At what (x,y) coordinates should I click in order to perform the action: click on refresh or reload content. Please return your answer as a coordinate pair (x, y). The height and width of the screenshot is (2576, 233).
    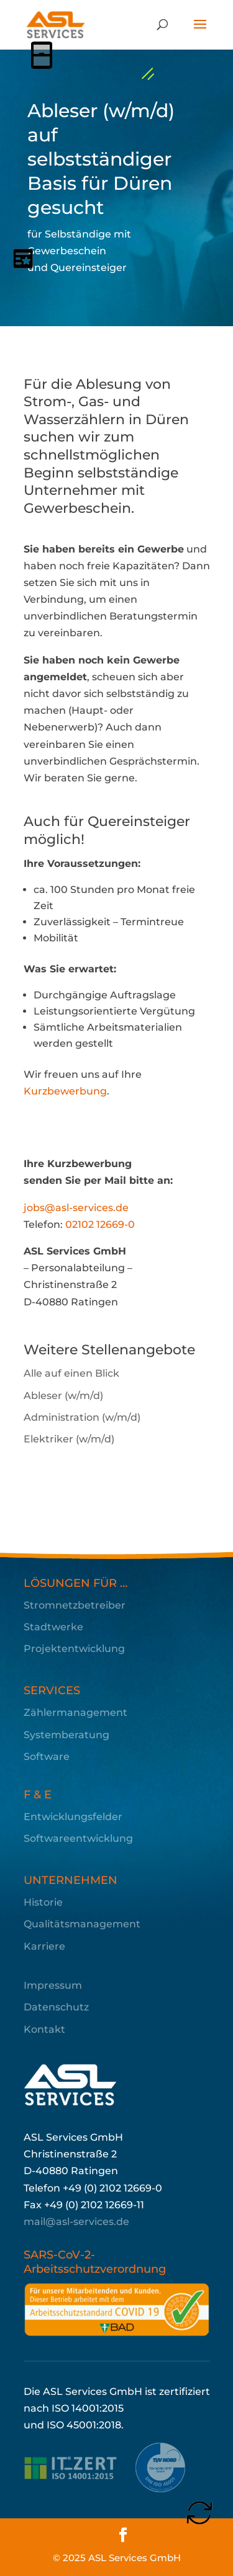
    Looking at the image, I should click on (199, 2513).